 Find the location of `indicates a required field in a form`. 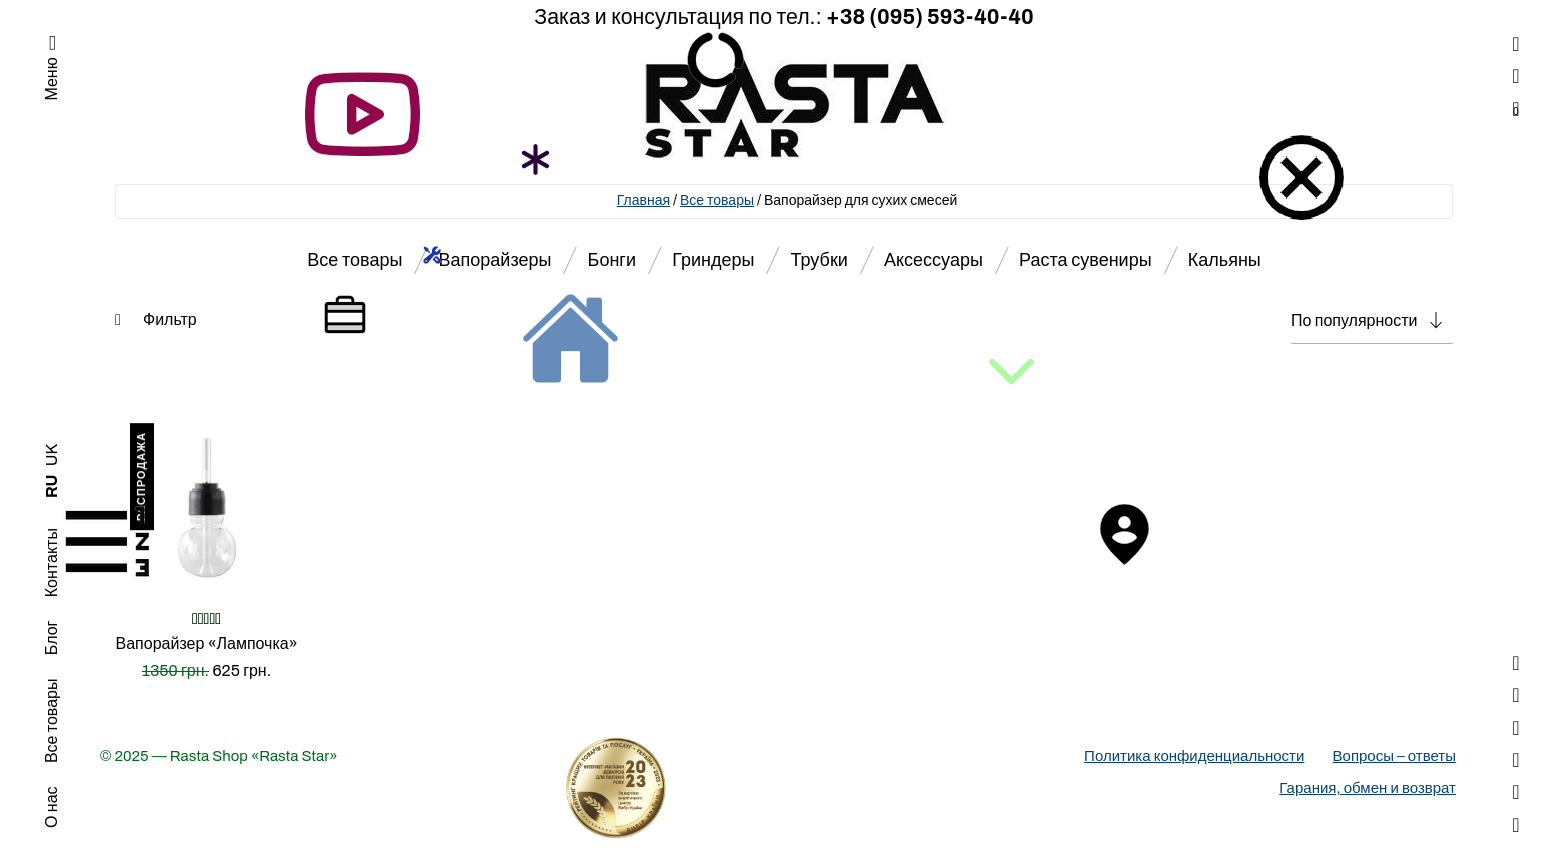

indicates a required field in a form is located at coordinates (535, 159).